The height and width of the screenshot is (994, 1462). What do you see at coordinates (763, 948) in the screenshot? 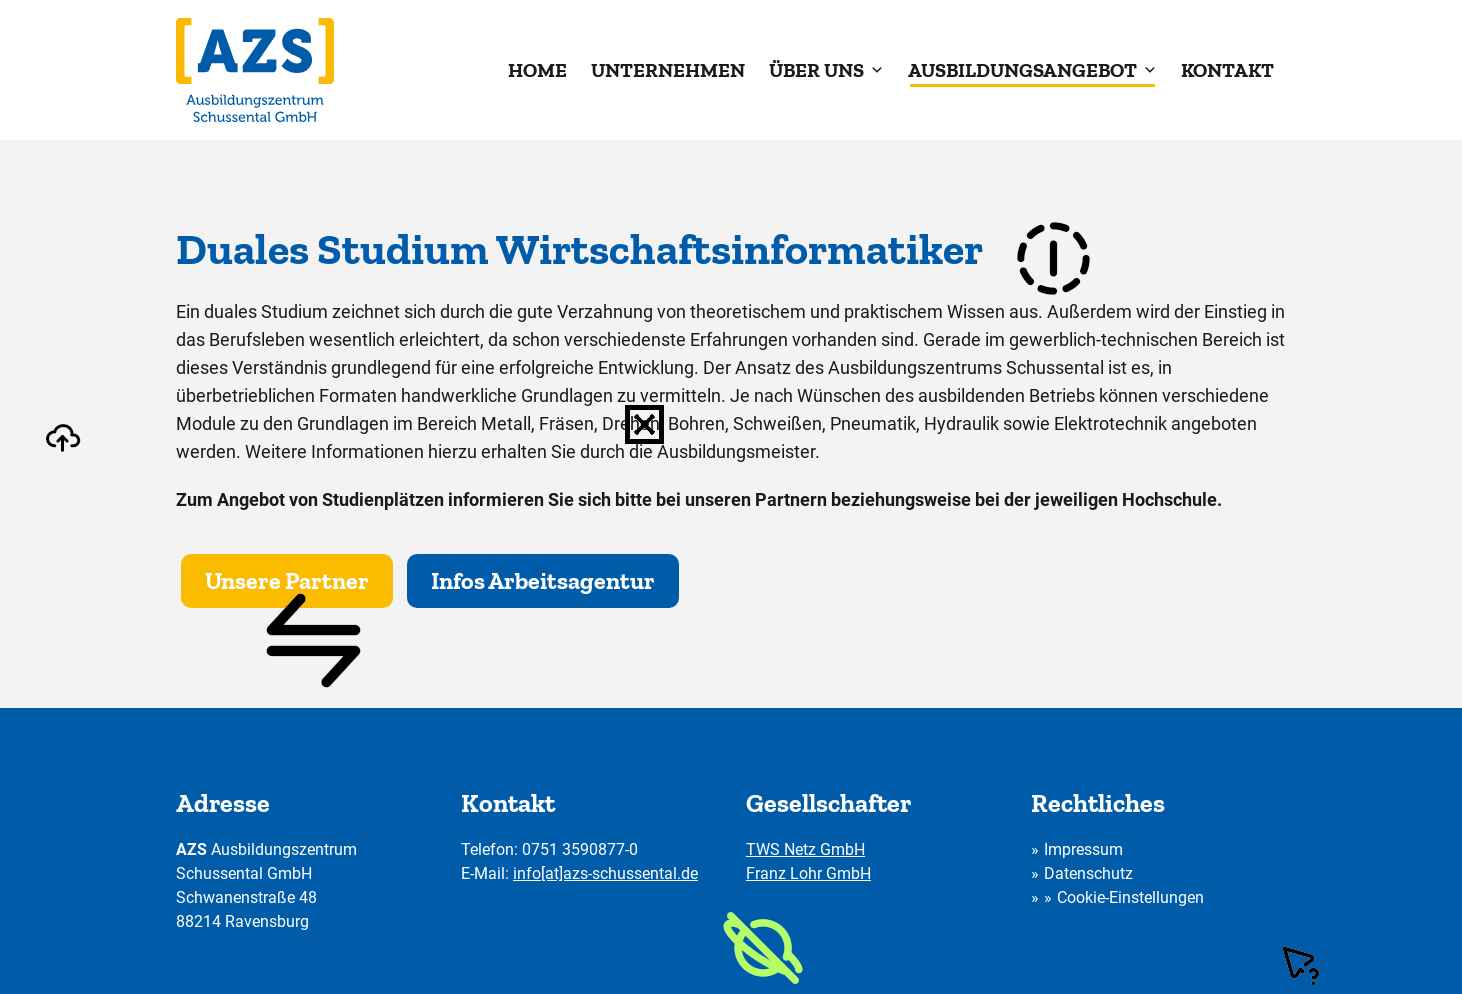
I see `disable global or worldwide access` at bounding box center [763, 948].